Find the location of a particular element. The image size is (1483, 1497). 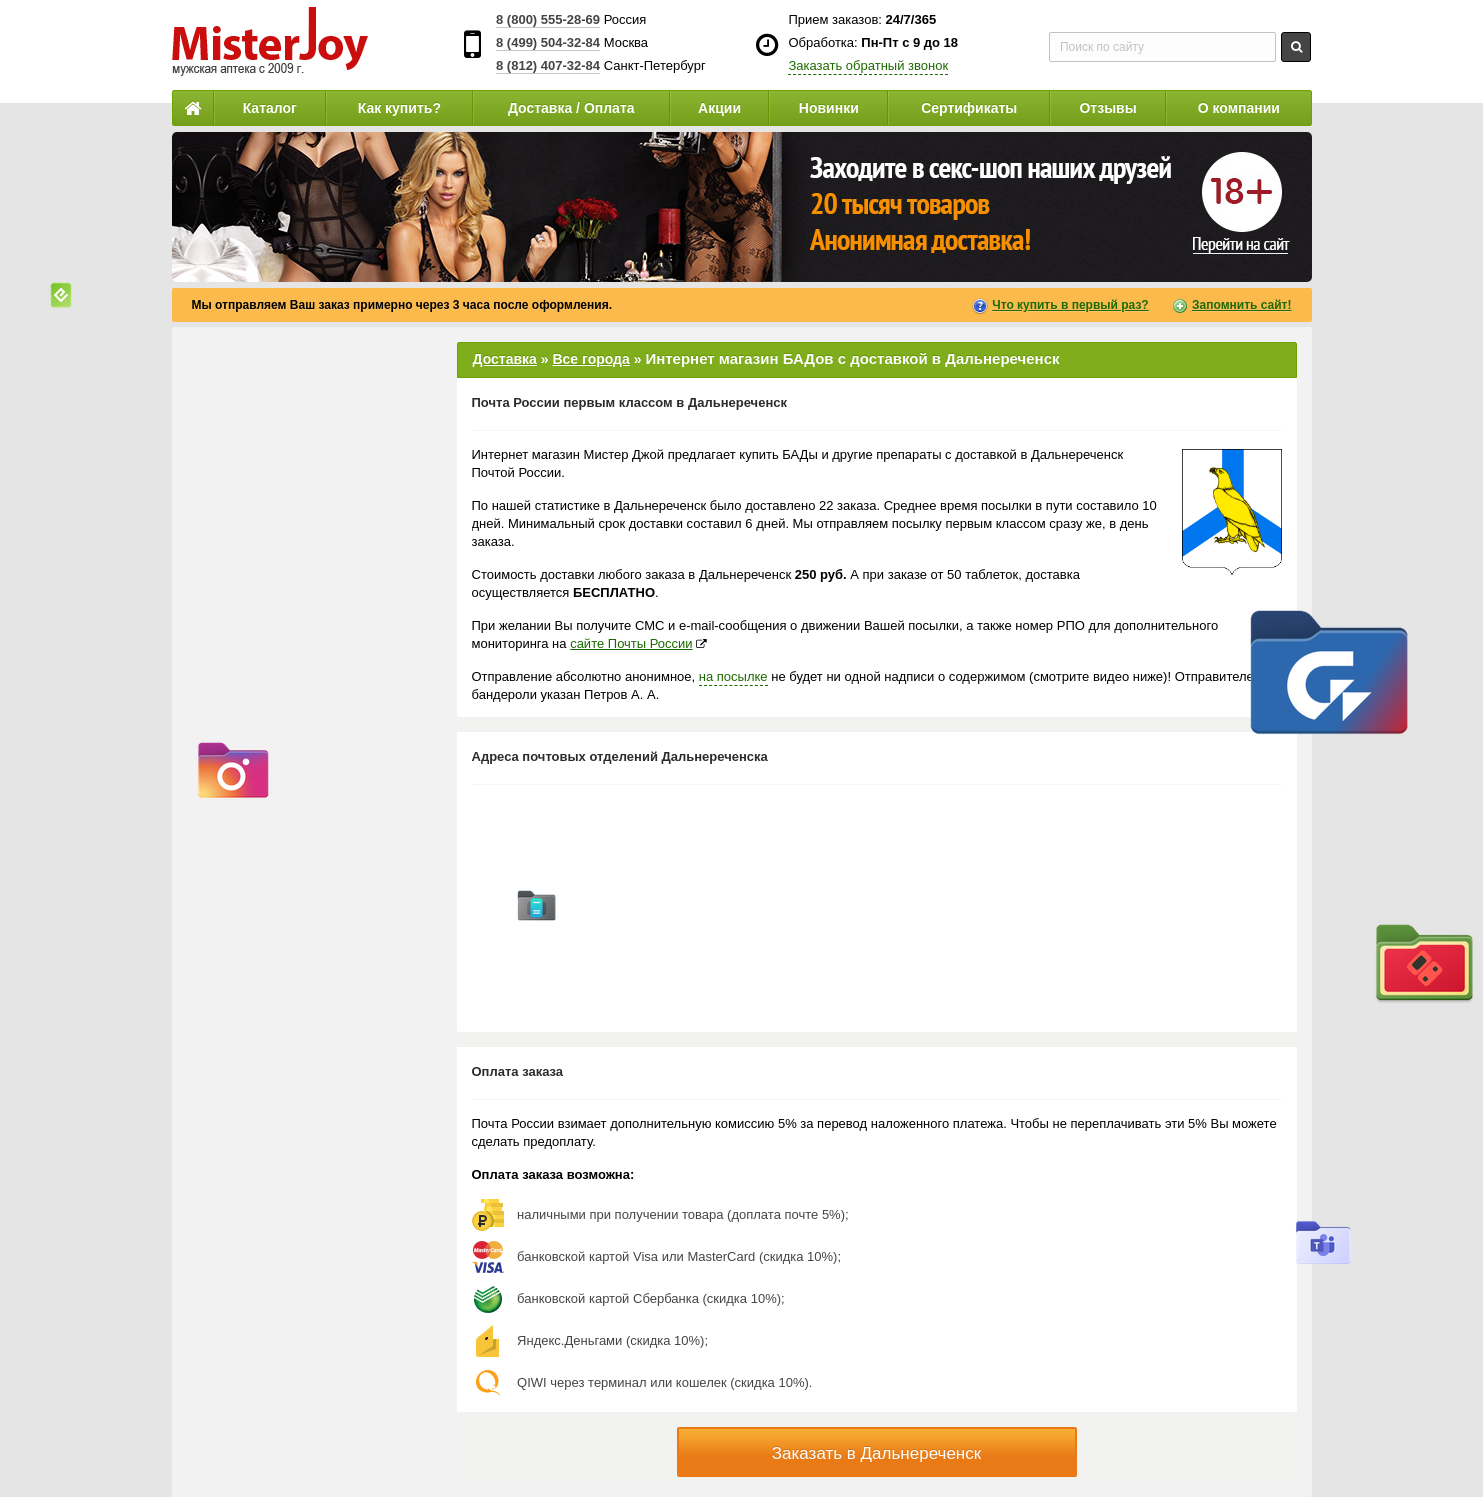

open gigabyte files or software folder is located at coordinates (1328, 676).